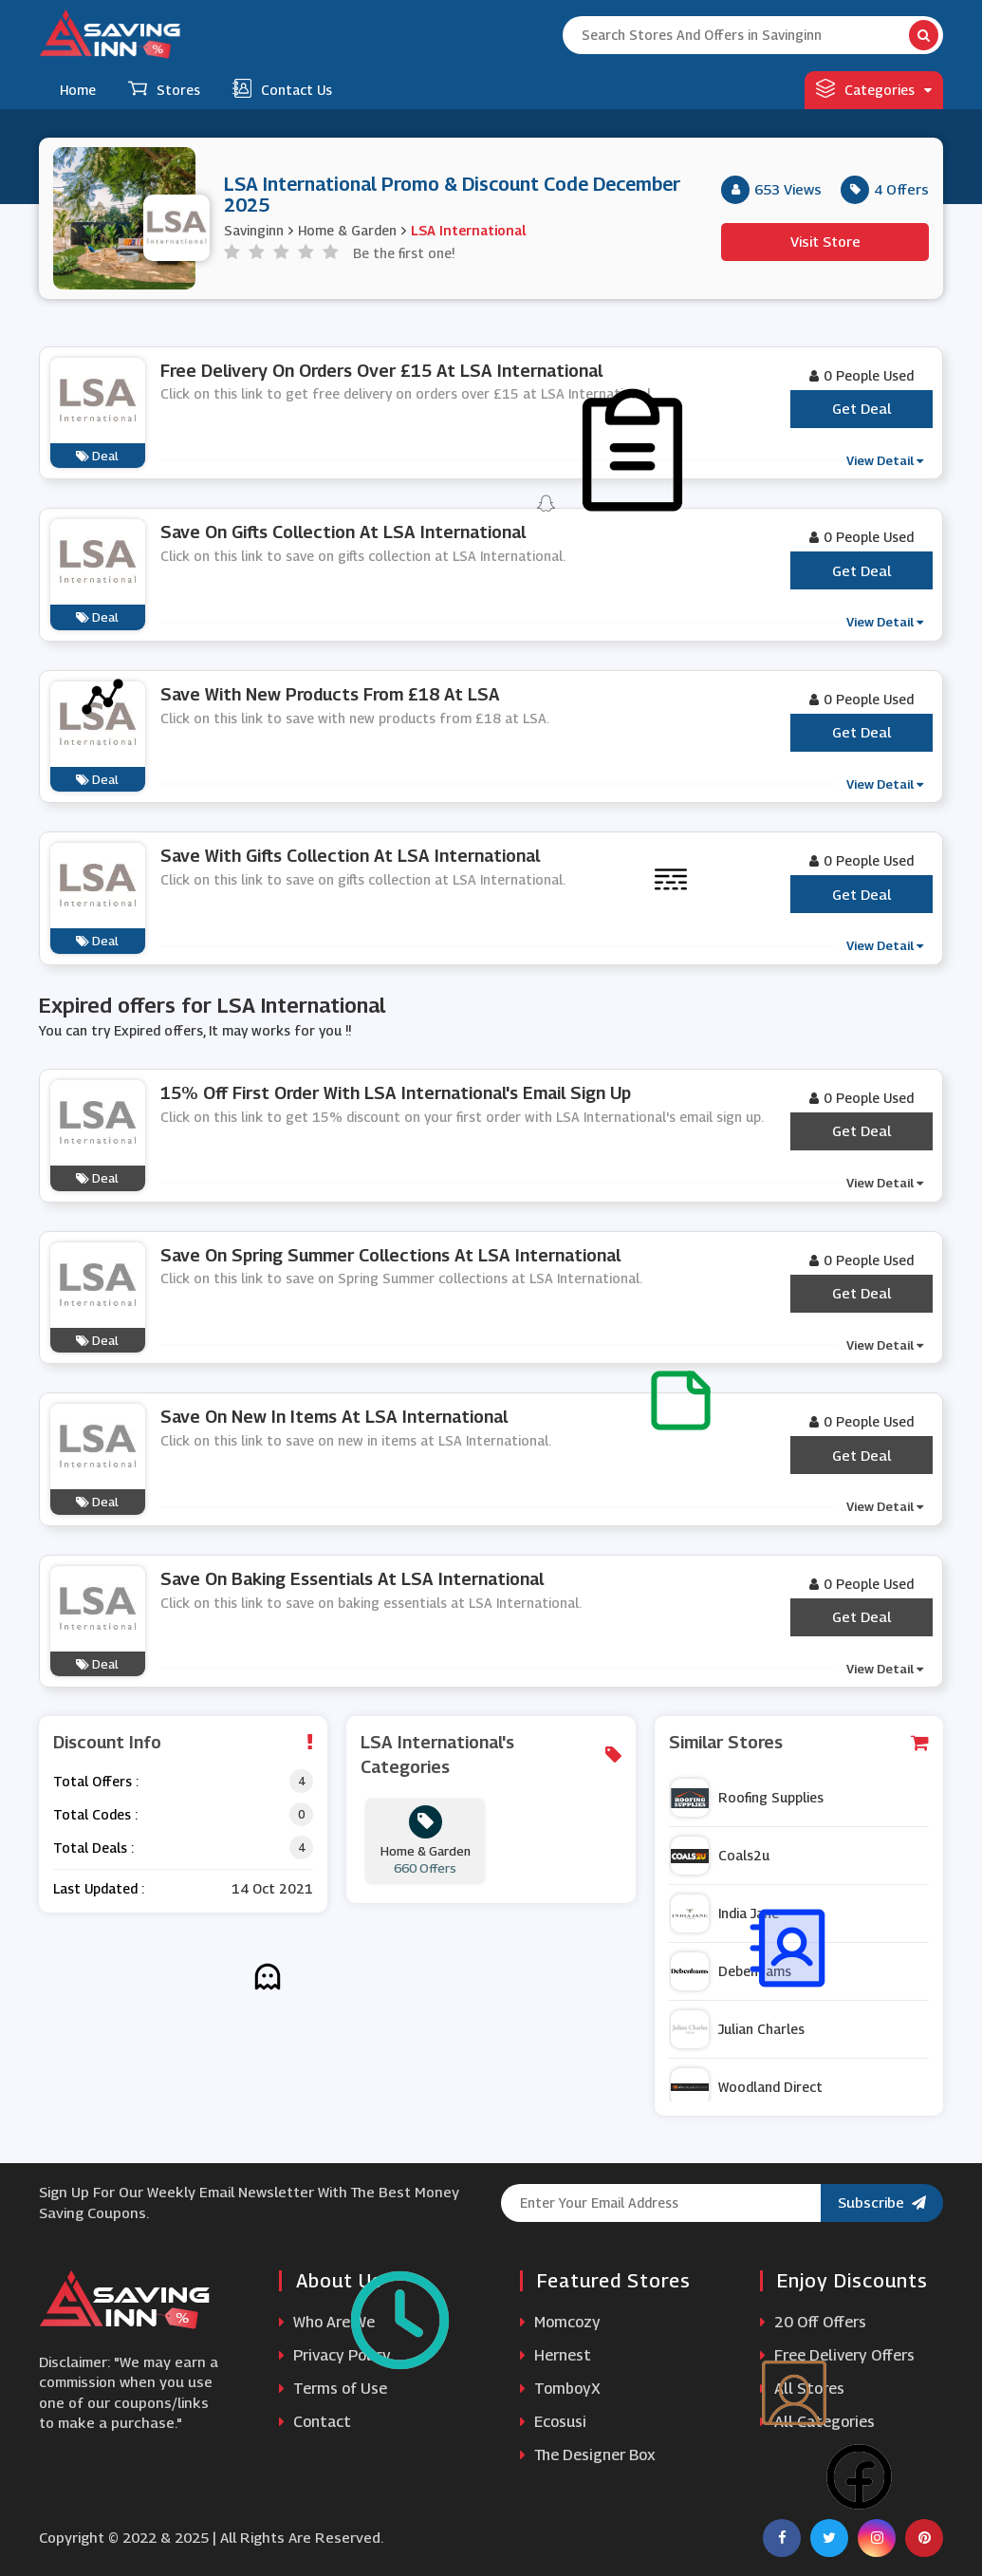 The image size is (982, 2576). I want to click on enable ghost mode or incognito browsing, so click(268, 1977).